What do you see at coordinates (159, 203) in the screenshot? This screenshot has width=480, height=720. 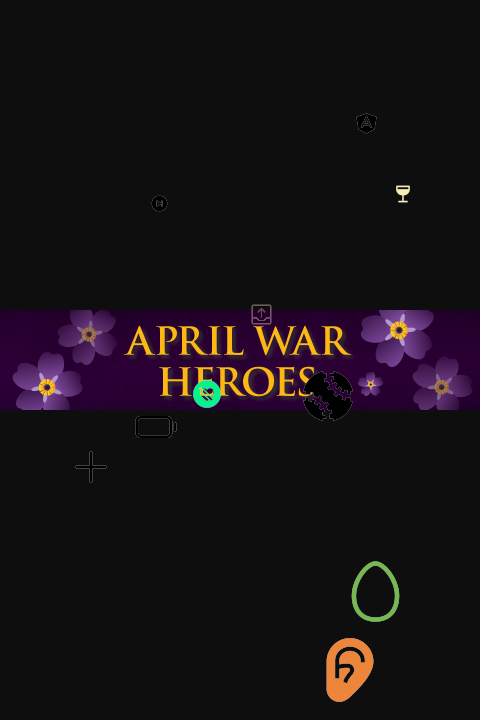 I see `skip to the next track` at bounding box center [159, 203].